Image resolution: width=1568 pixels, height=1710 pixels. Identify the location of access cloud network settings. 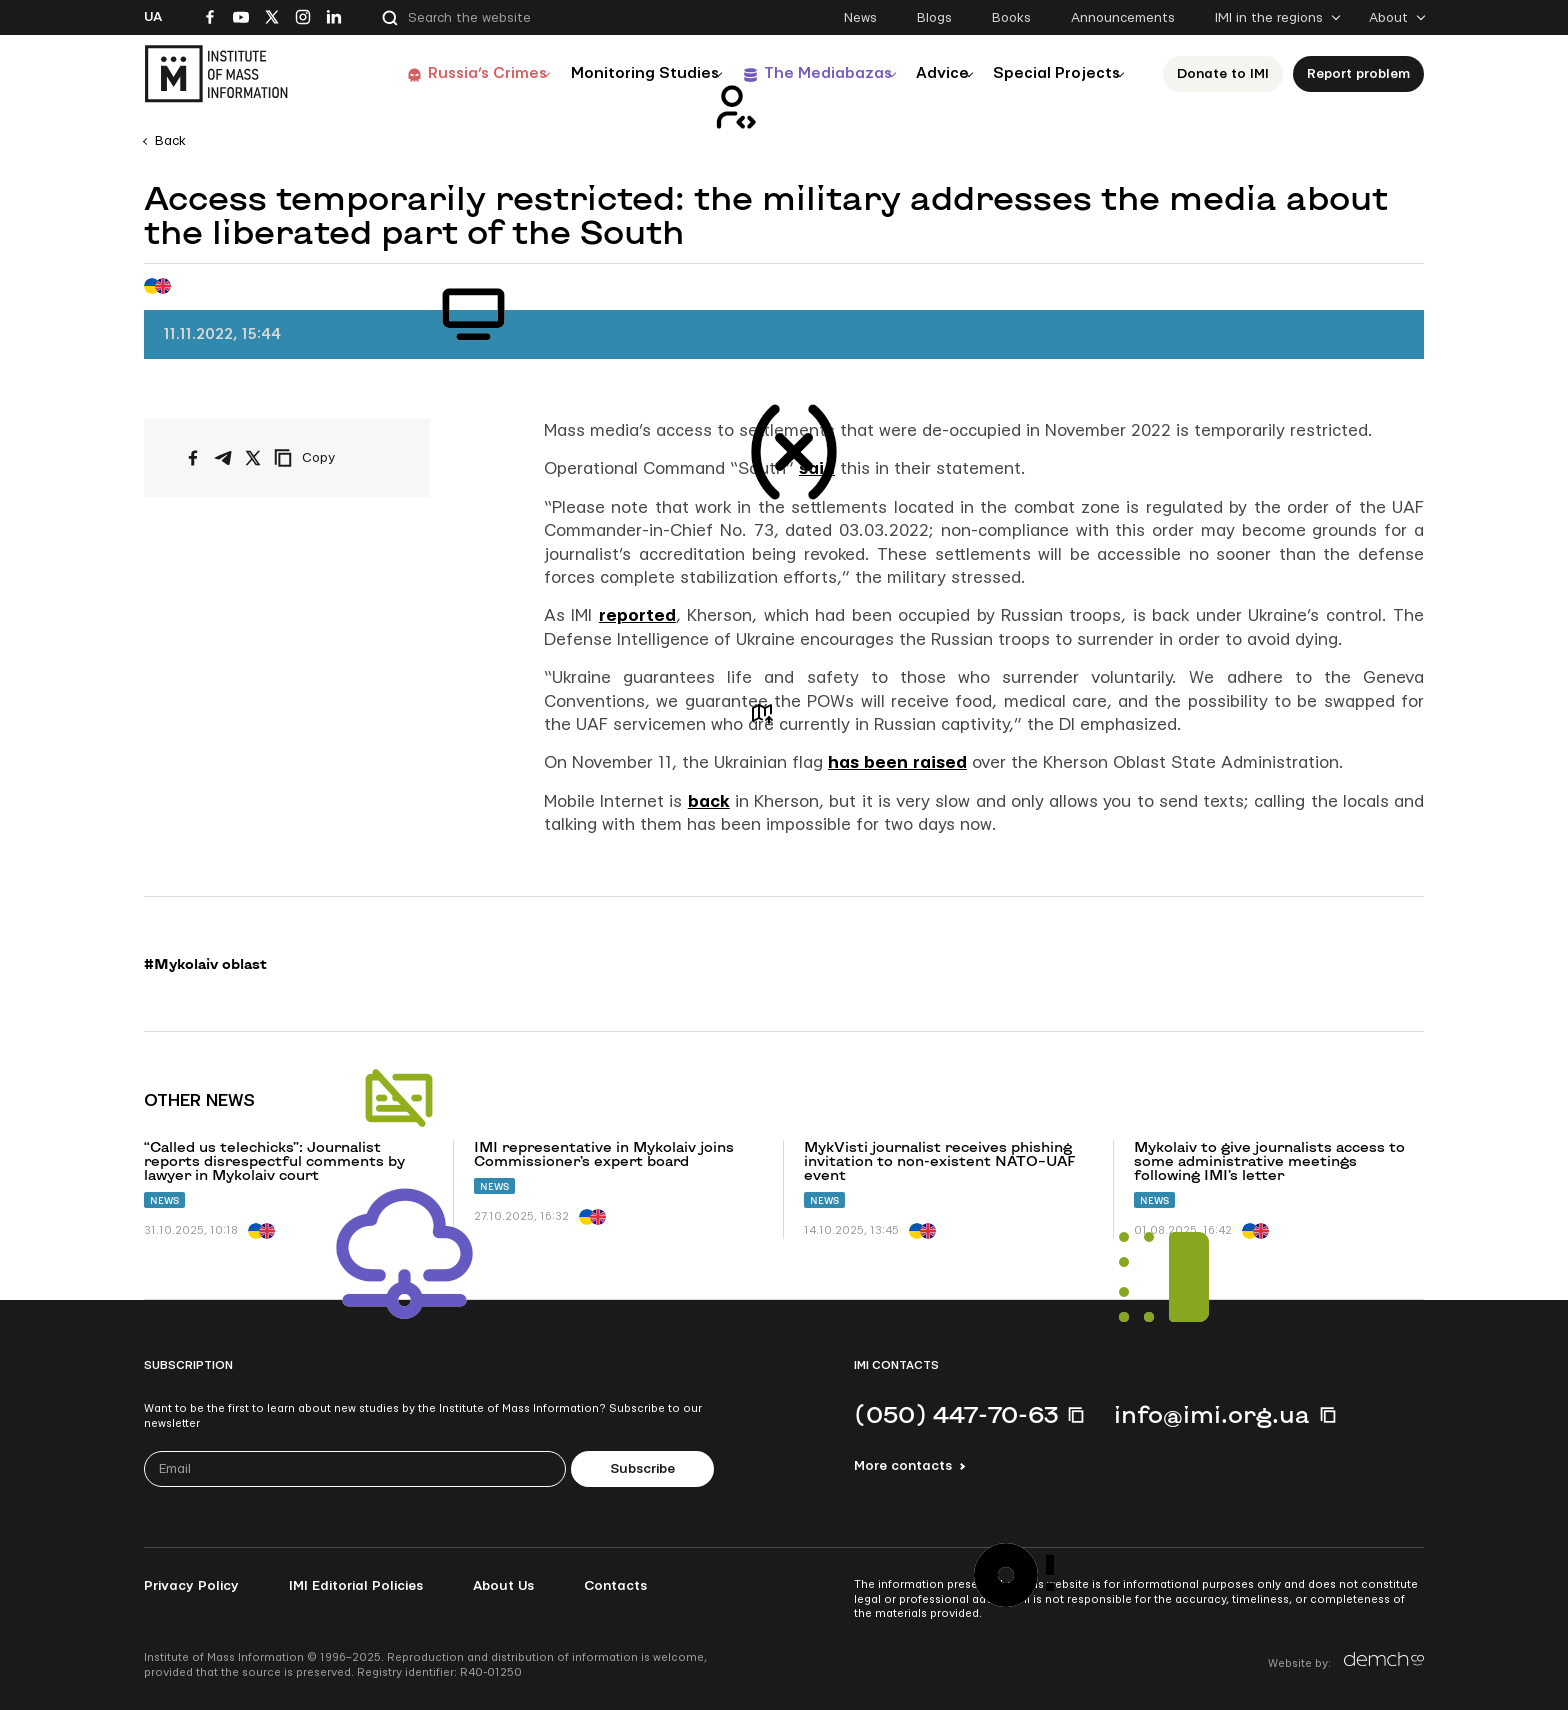
(404, 1250).